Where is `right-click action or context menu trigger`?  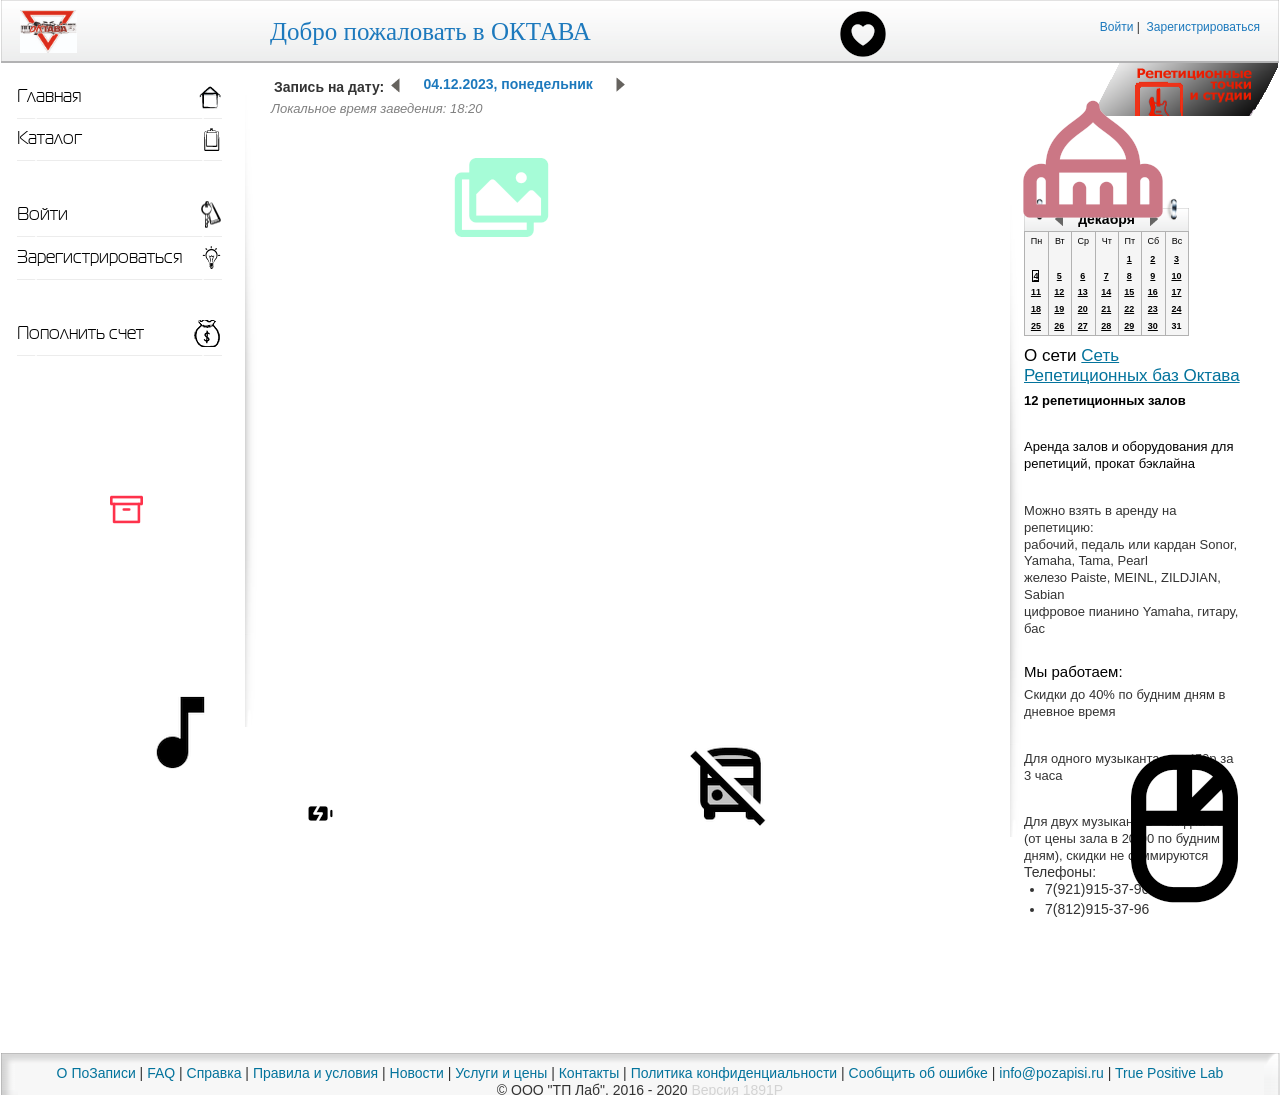
right-click action or context menu trigger is located at coordinates (1184, 828).